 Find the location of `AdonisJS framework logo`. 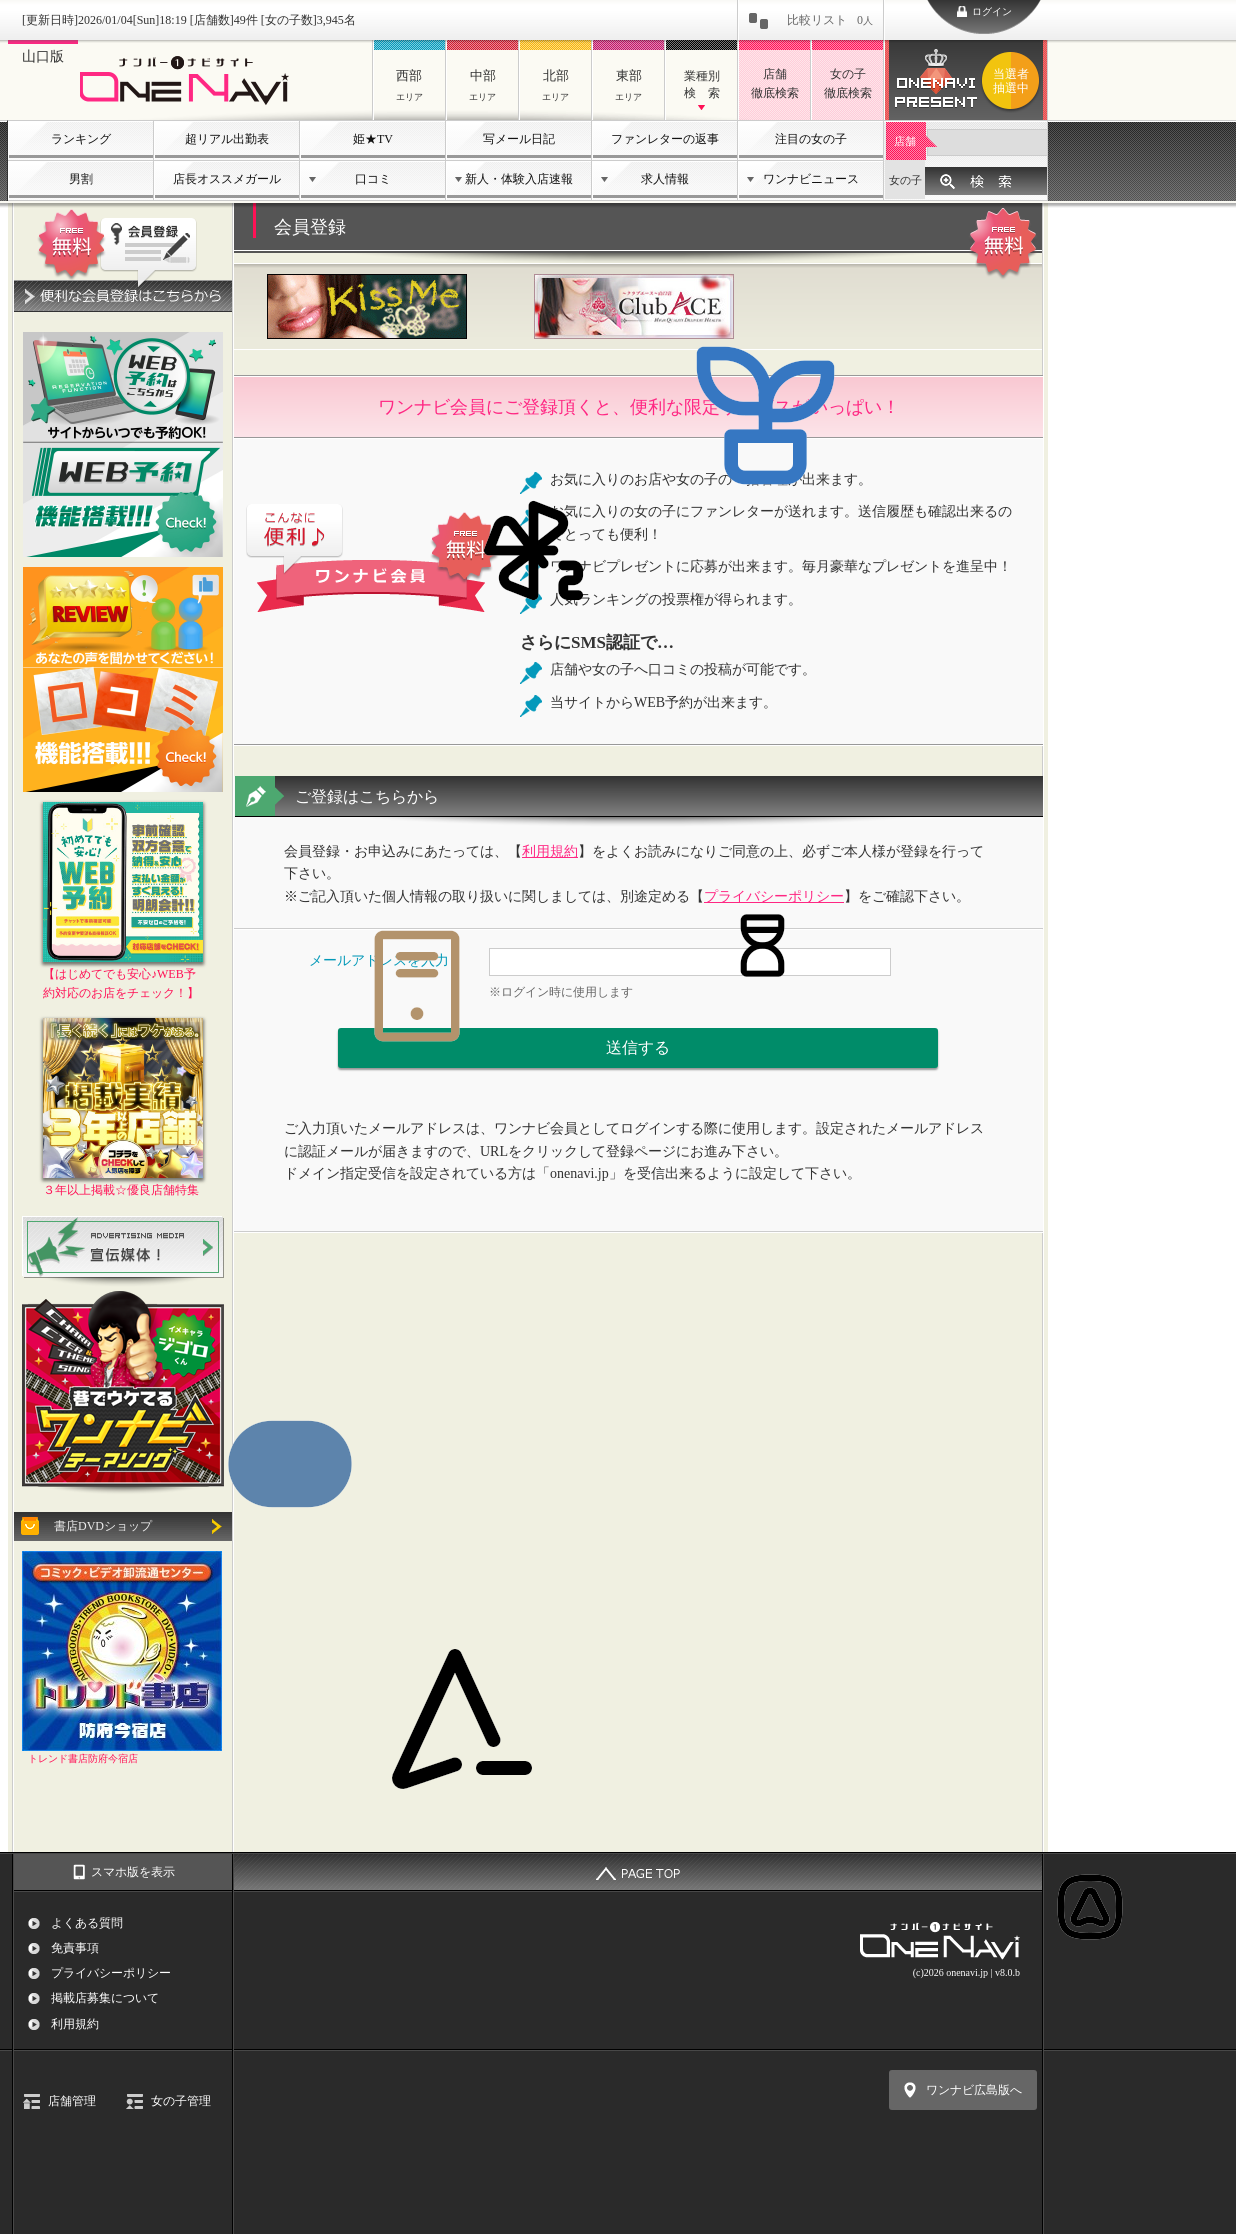

AdonisJS framework logo is located at coordinates (1090, 1907).